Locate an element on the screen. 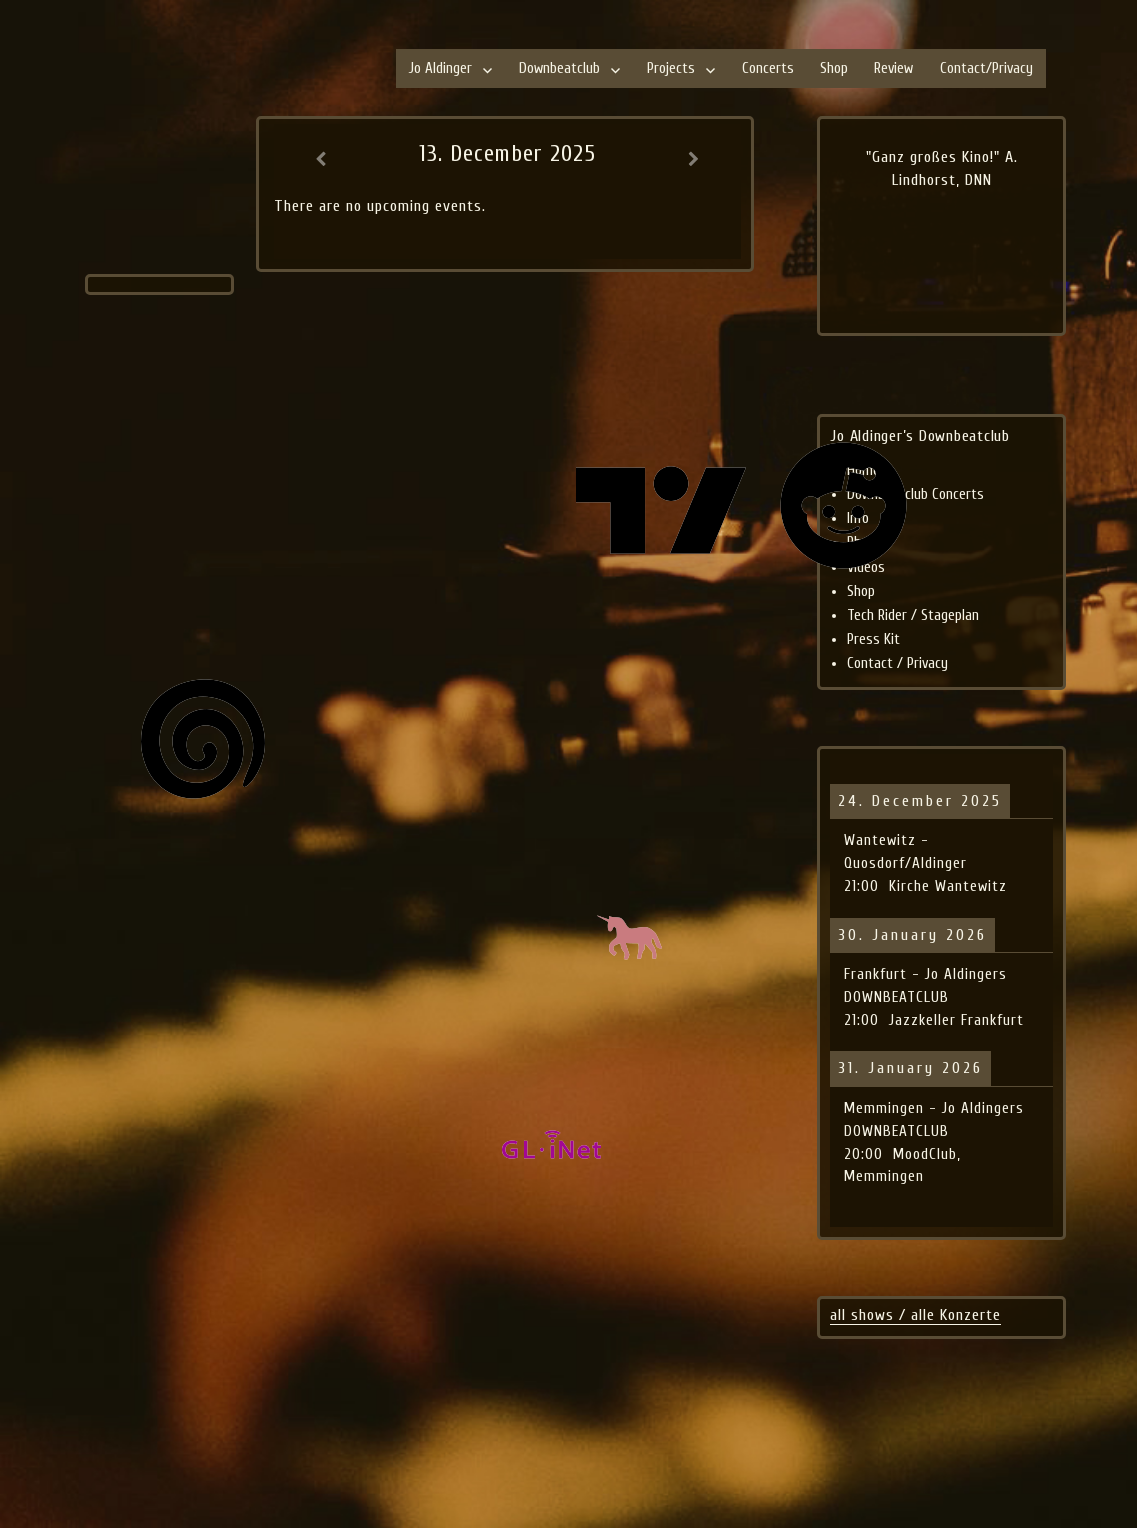 This screenshot has height=1528, width=1137. open the Reddit app is located at coordinates (843, 505).